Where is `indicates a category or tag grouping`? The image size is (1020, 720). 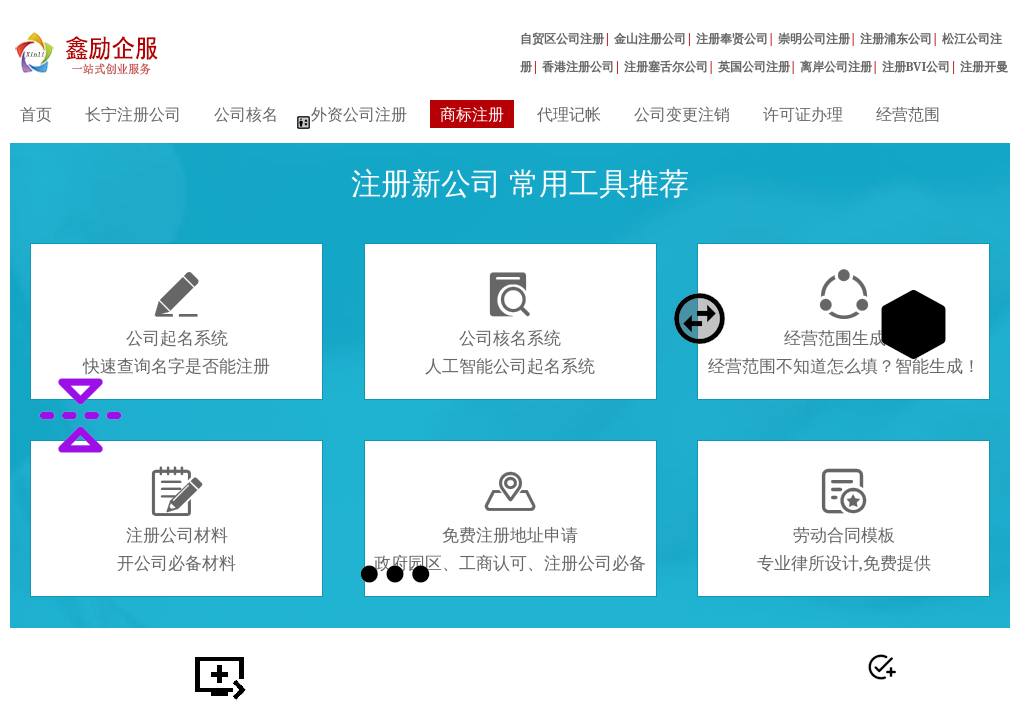
indicates a category or tag grouping is located at coordinates (913, 324).